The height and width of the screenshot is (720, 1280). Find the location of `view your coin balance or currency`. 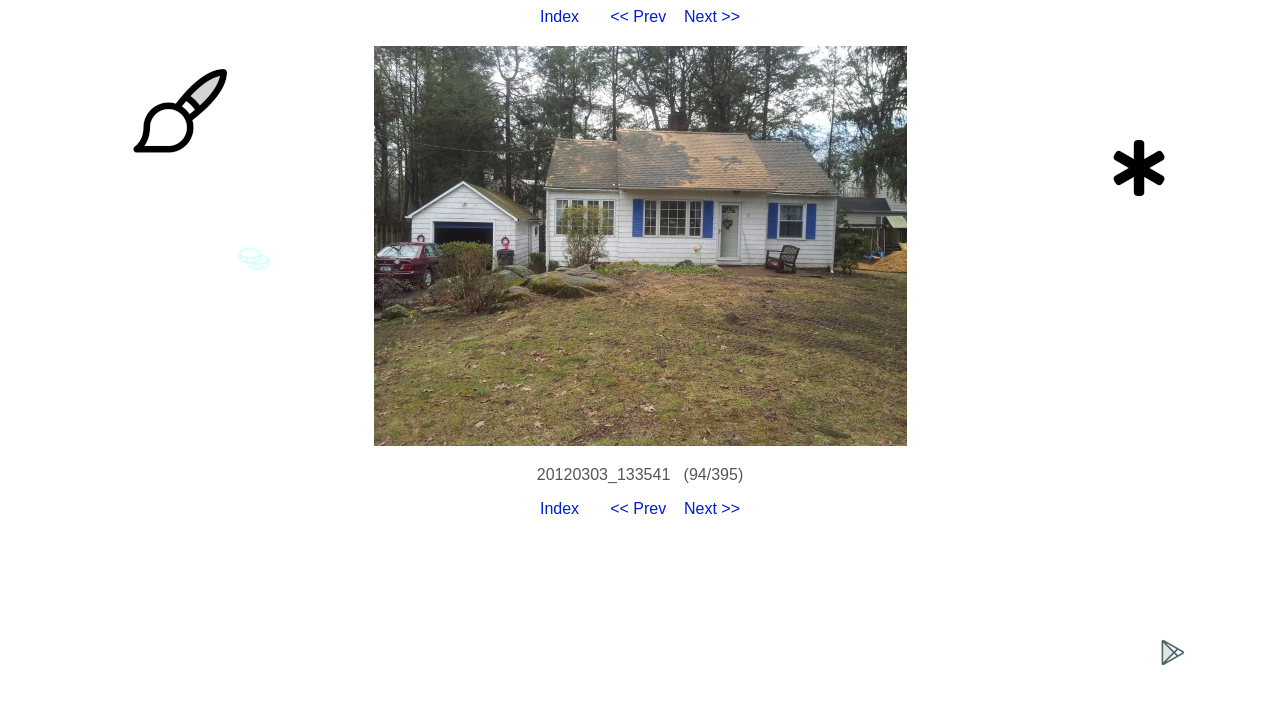

view your coin balance or currency is located at coordinates (254, 259).